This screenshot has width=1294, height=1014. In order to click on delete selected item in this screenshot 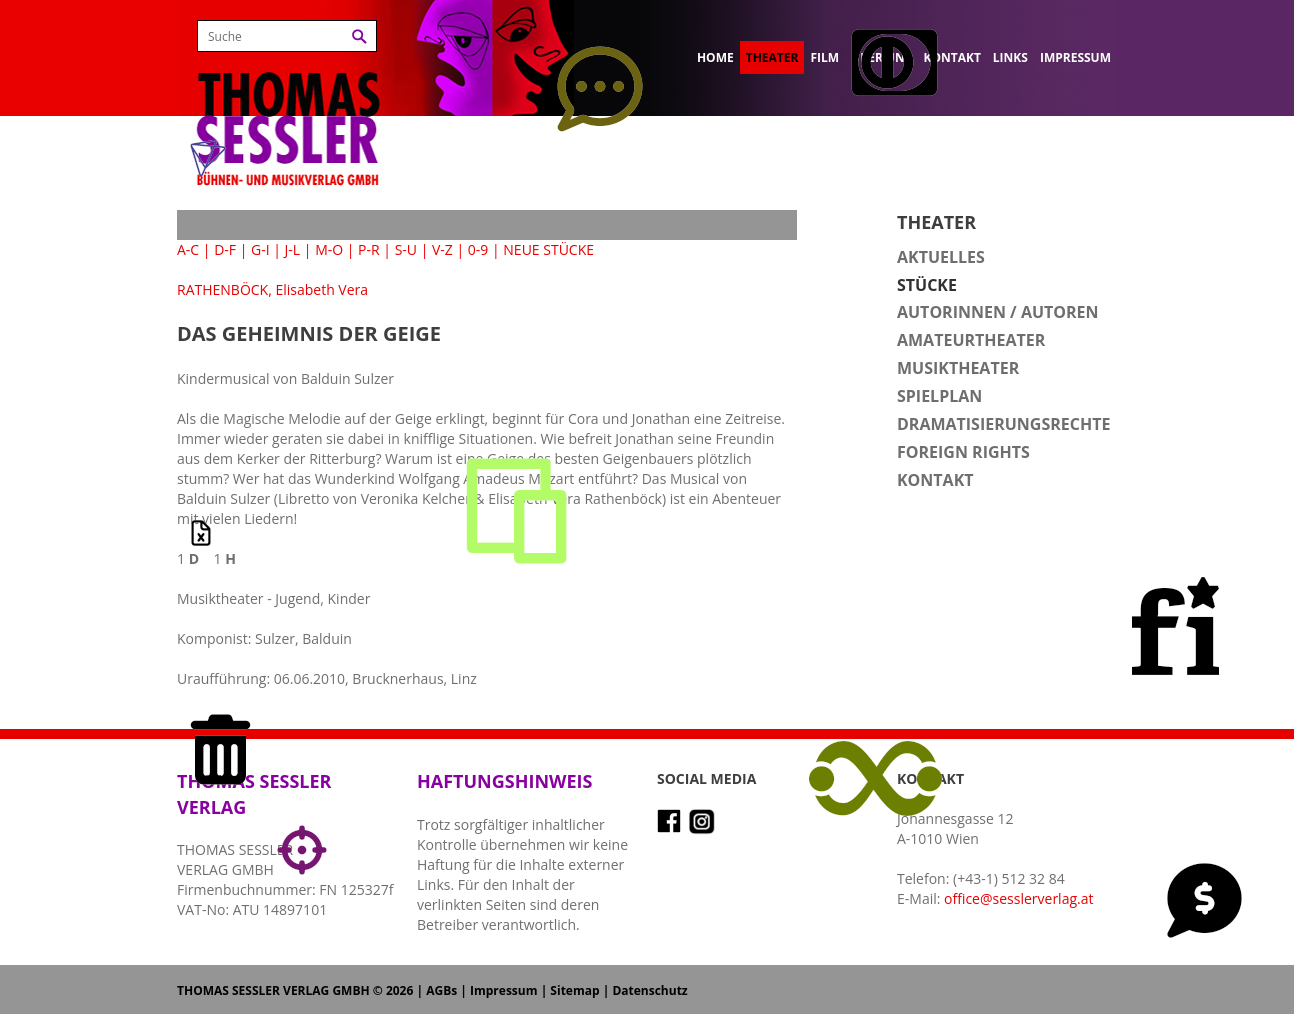, I will do `click(220, 750)`.